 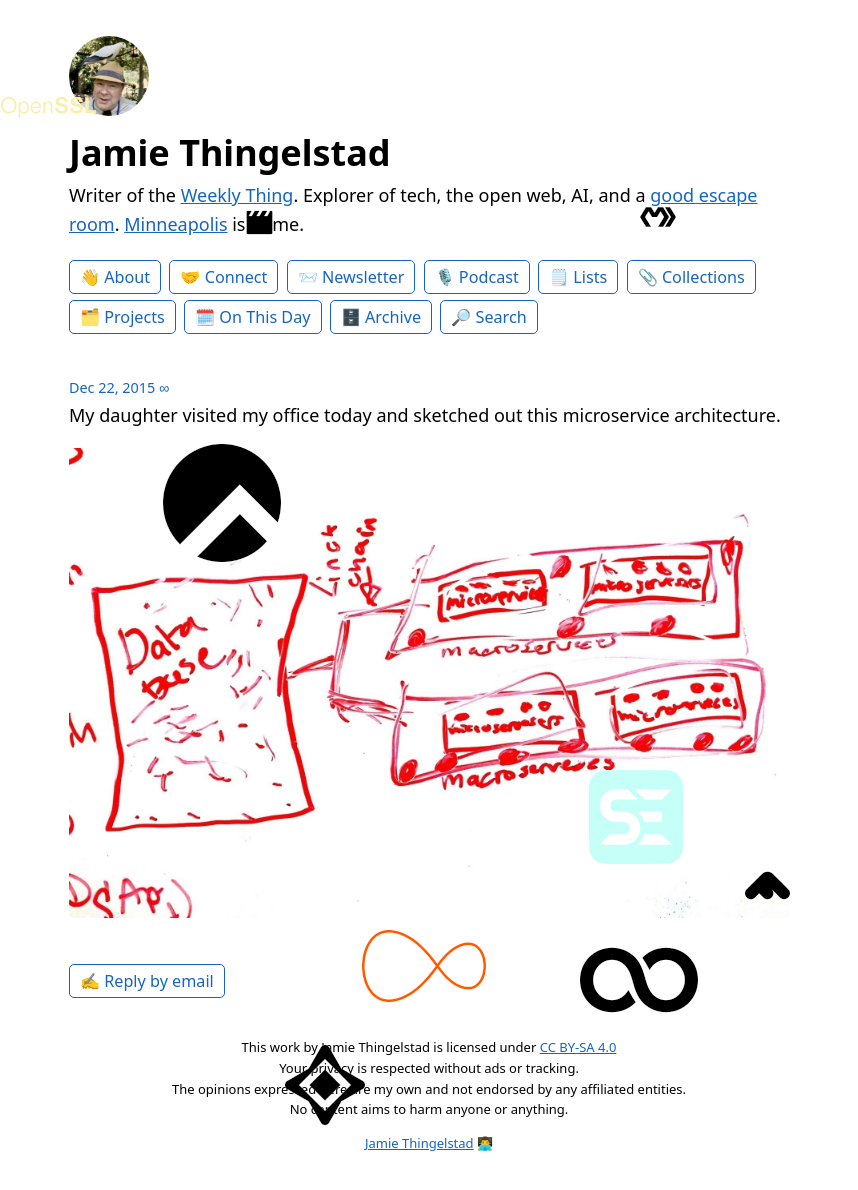 I want to click on open FontBase font management app, so click(x=767, y=885).